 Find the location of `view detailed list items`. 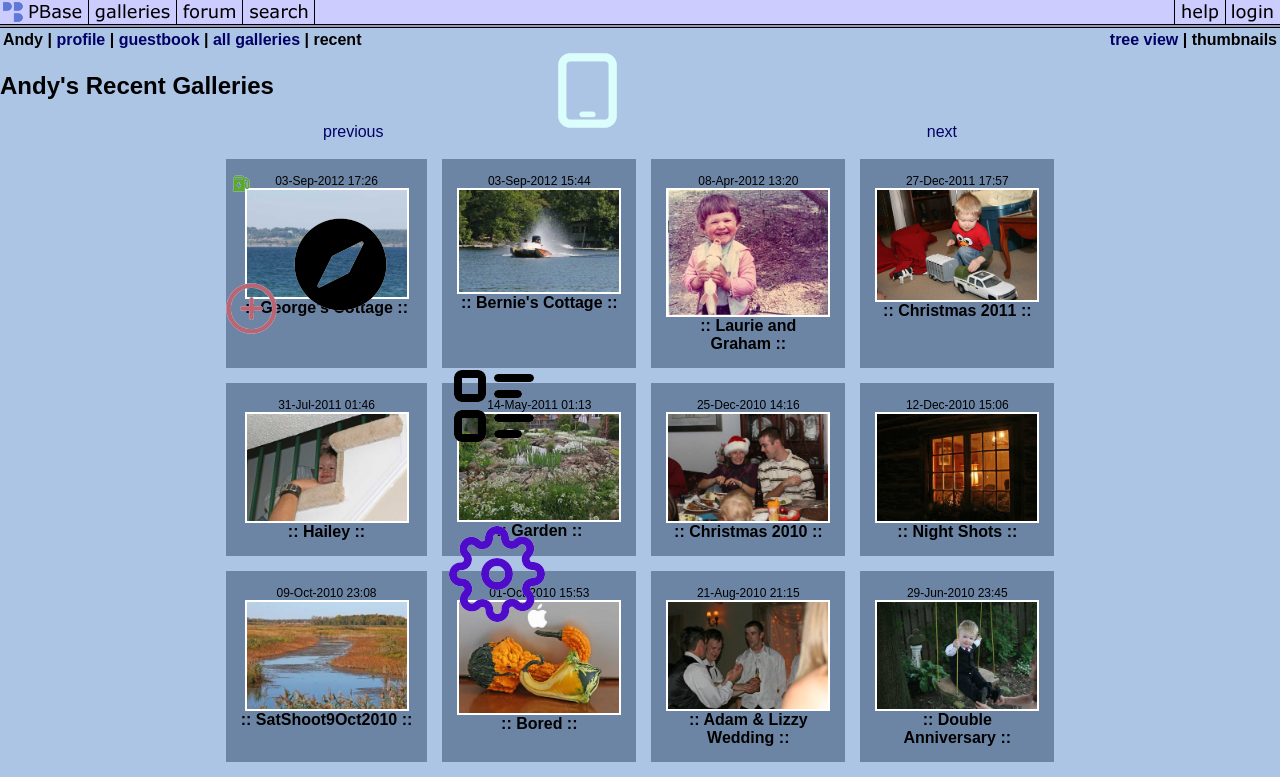

view detailed list items is located at coordinates (494, 406).